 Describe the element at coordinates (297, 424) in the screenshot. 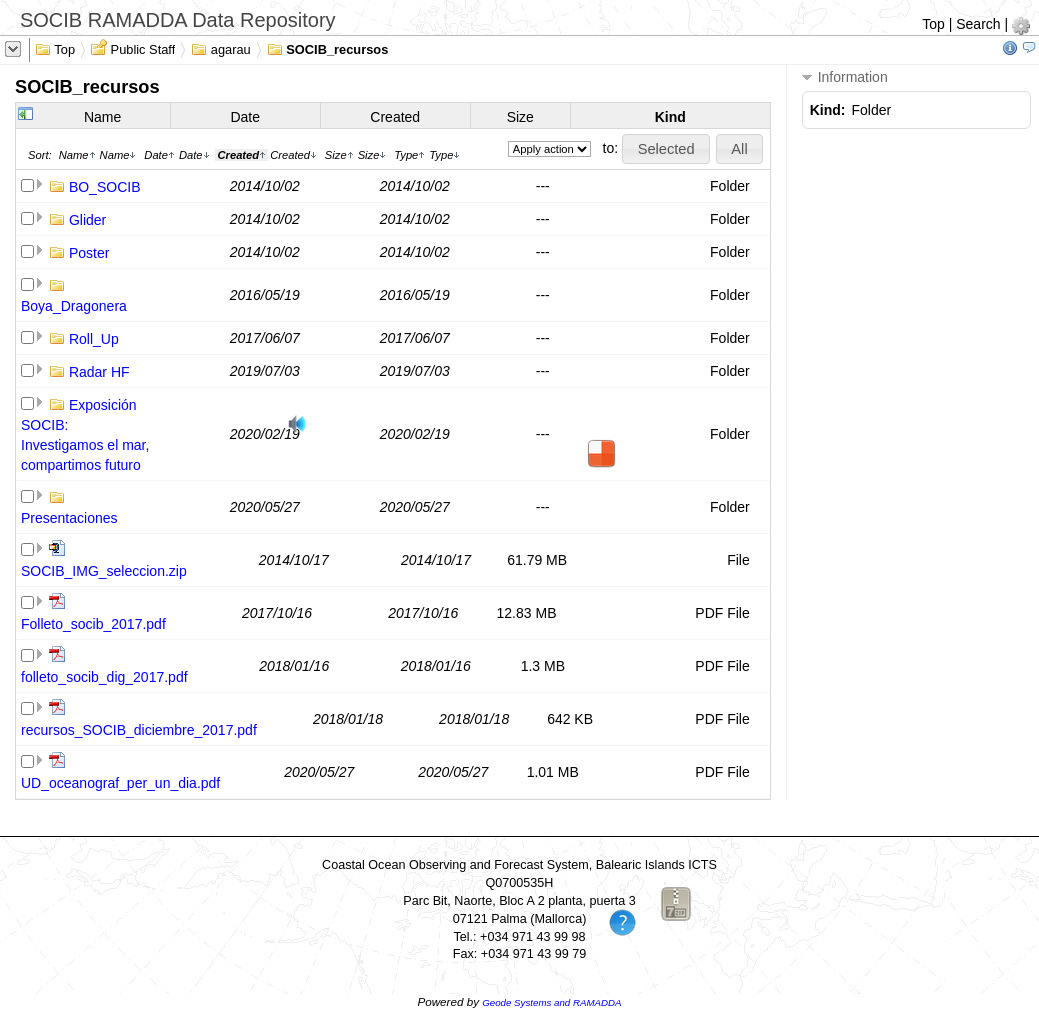

I see `open volume mixer application` at that location.